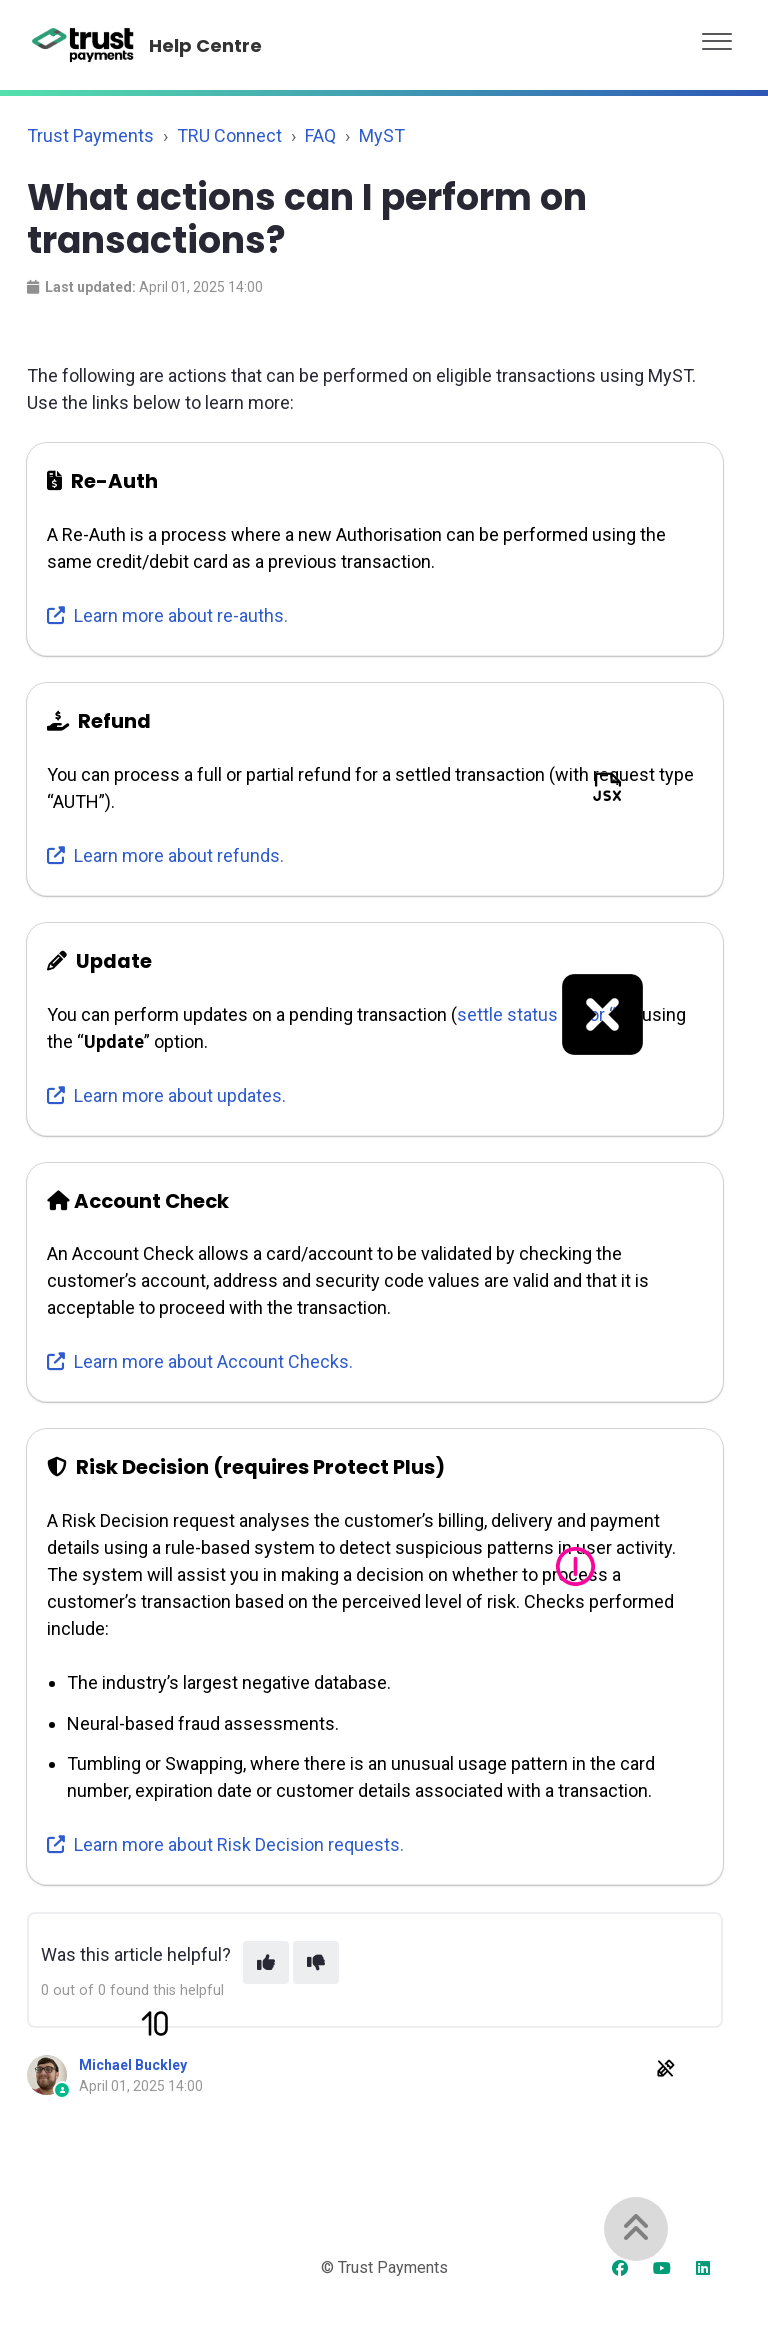 The height and width of the screenshot is (2344, 768). What do you see at coordinates (665, 2068) in the screenshot?
I see `editing is disabled or unavailable` at bounding box center [665, 2068].